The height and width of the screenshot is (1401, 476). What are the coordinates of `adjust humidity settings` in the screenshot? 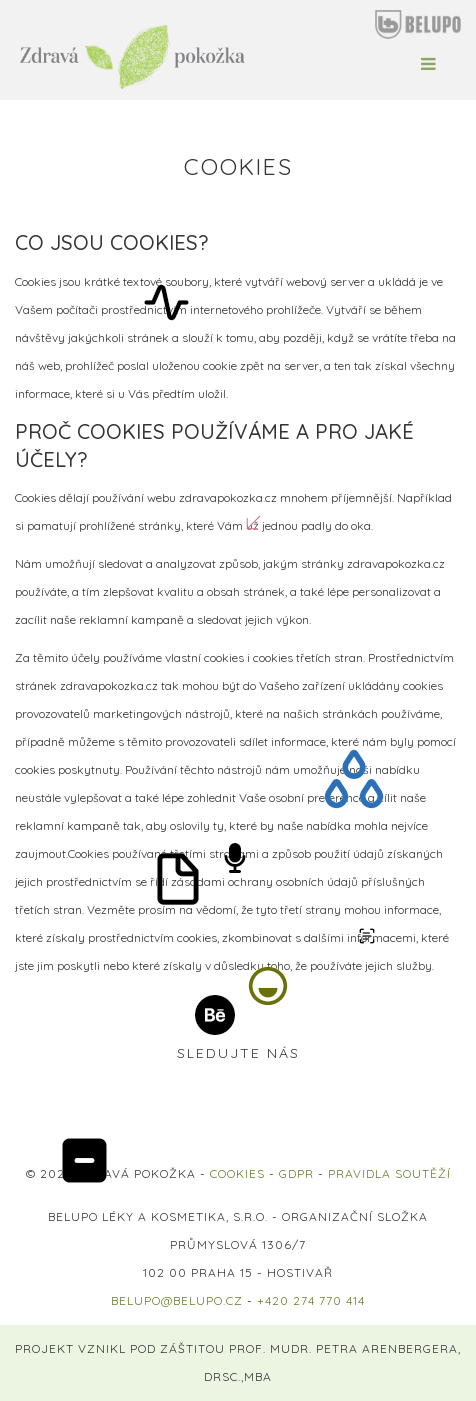 It's located at (354, 779).